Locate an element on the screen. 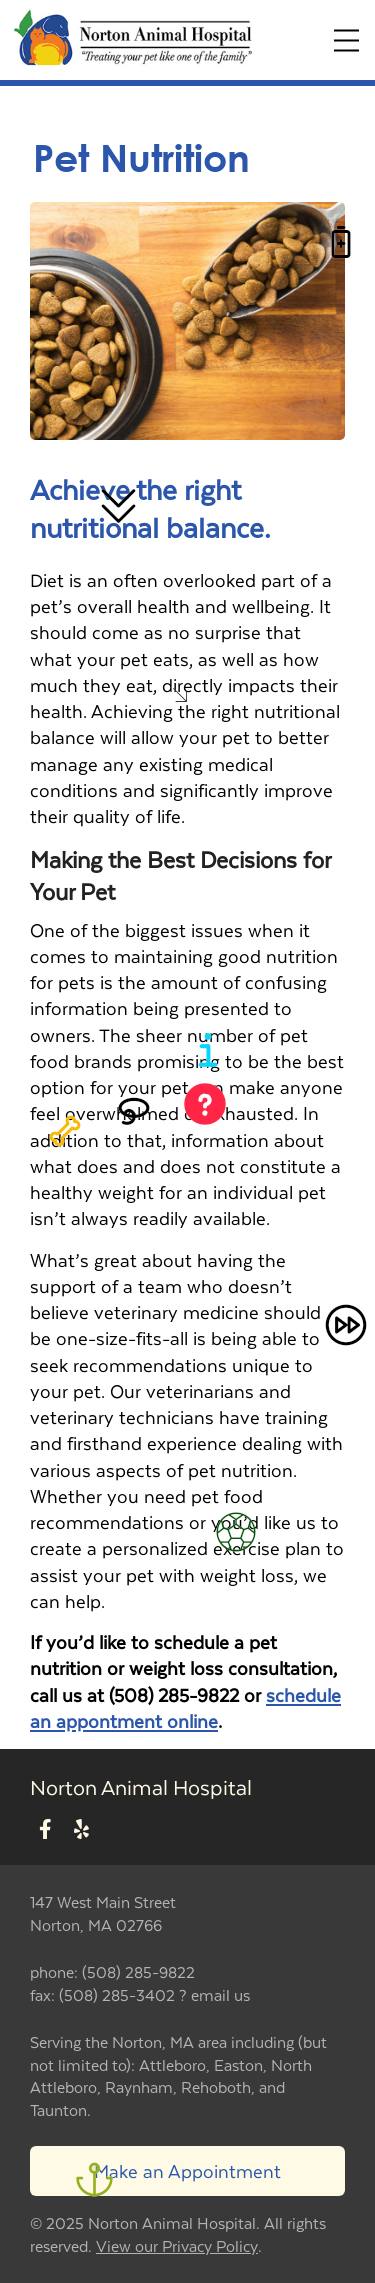  skip forward in media playback is located at coordinates (346, 1325).